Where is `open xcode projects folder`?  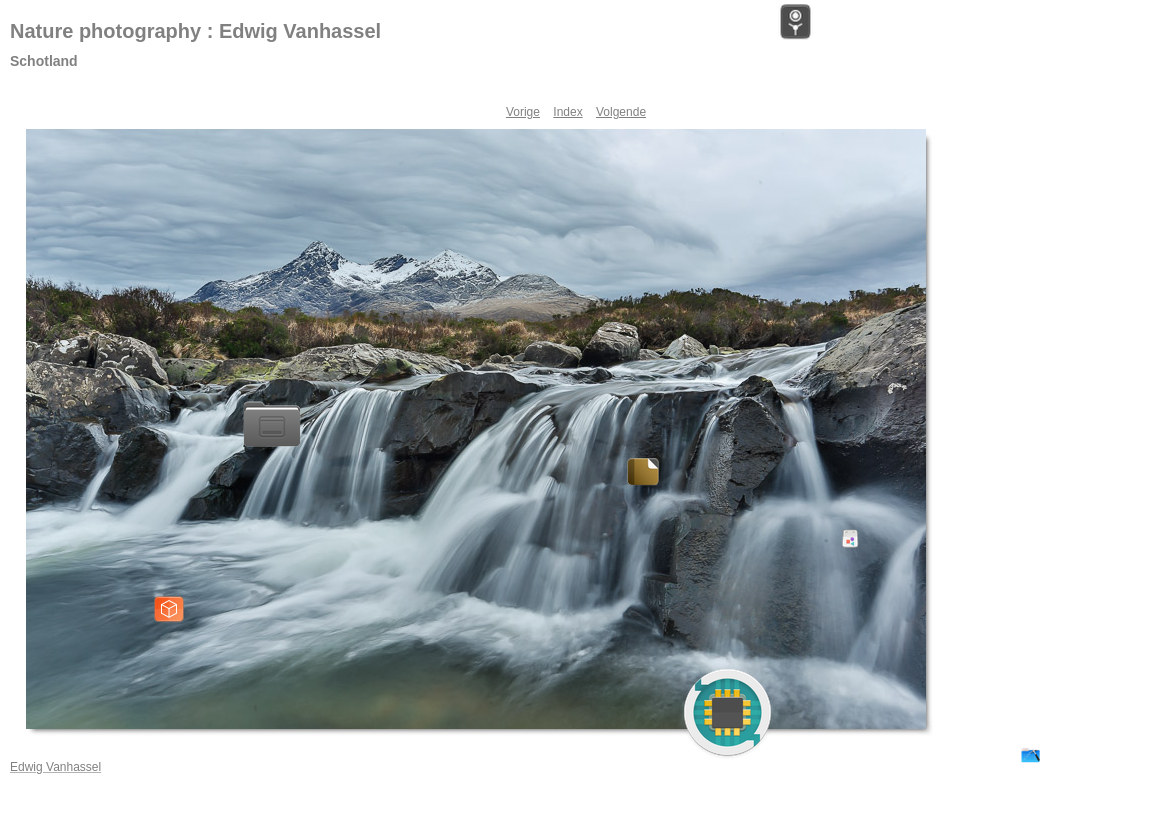
open xcode projects folder is located at coordinates (1030, 755).